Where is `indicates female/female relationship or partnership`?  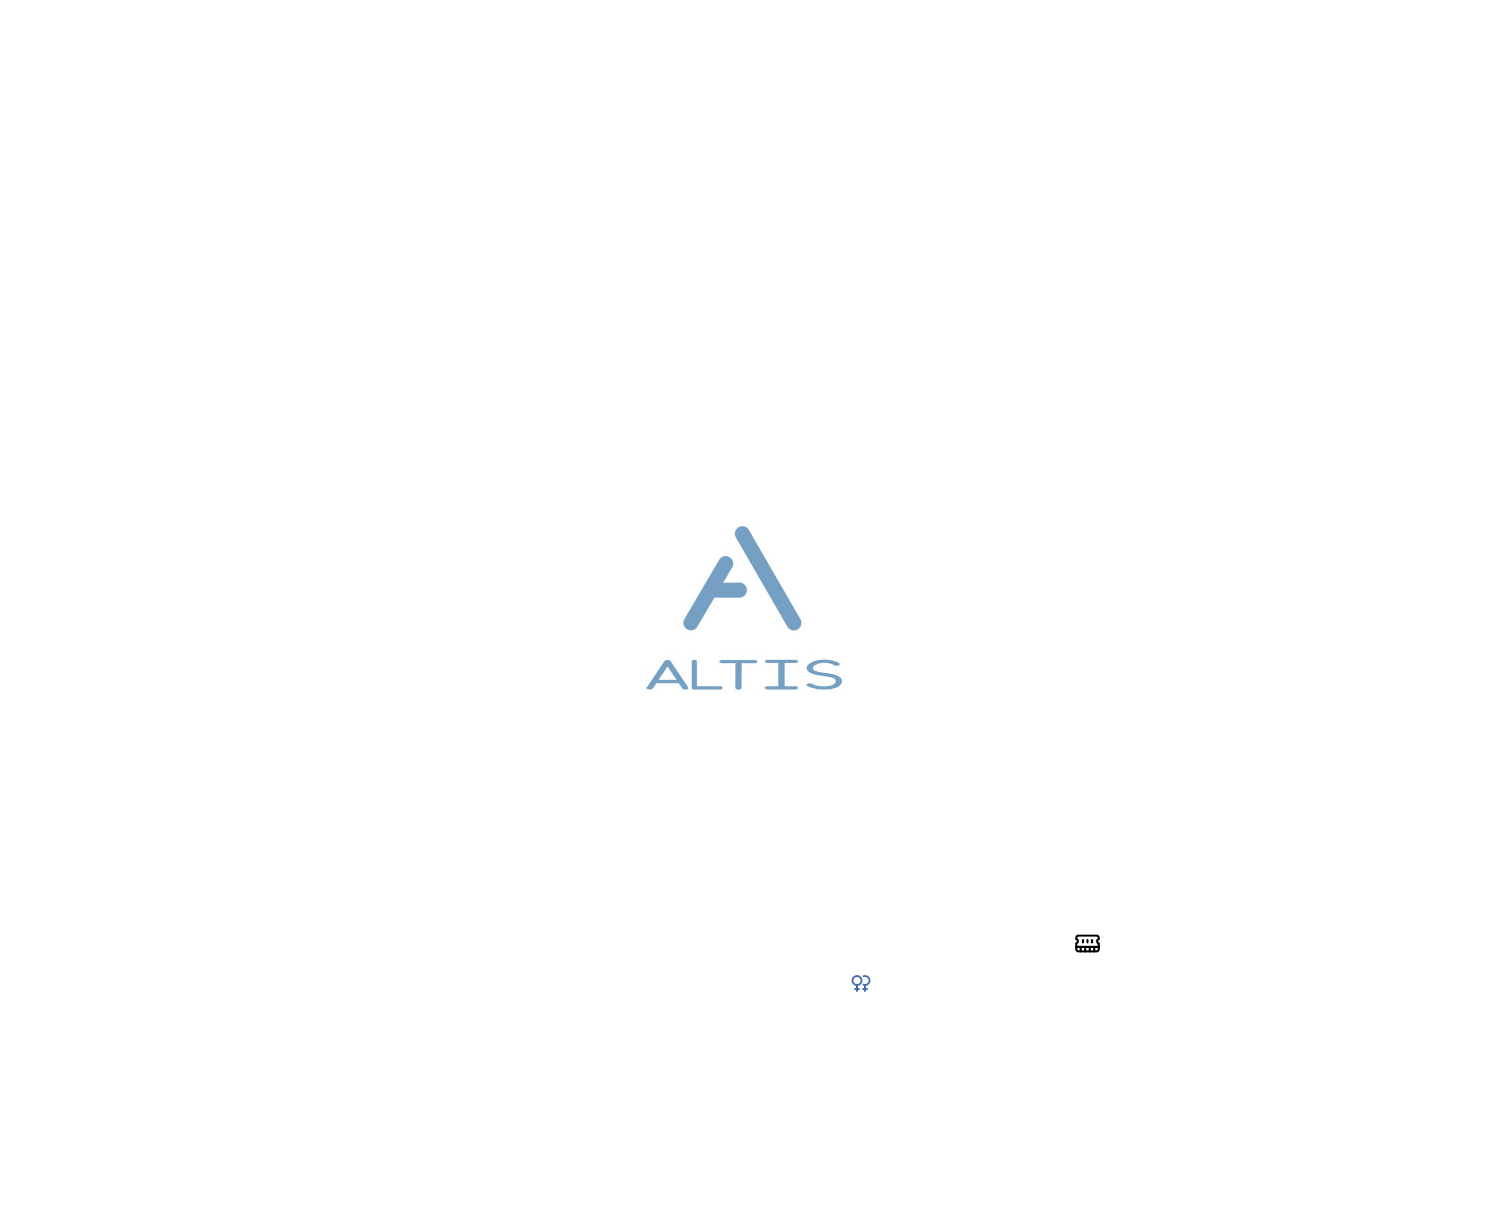
indicates female/female relationship or partnership is located at coordinates (861, 983).